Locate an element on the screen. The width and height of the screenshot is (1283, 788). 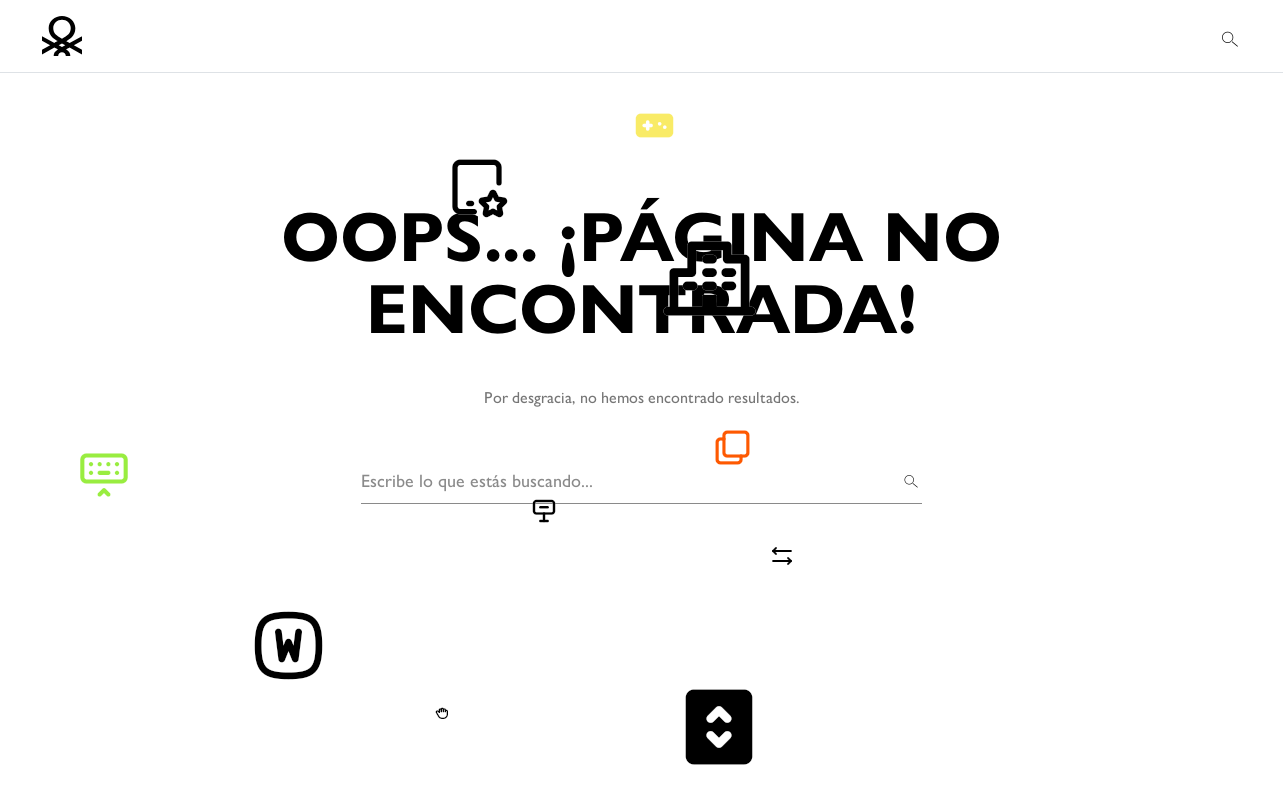
swap or exchange items is located at coordinates (782, 556).